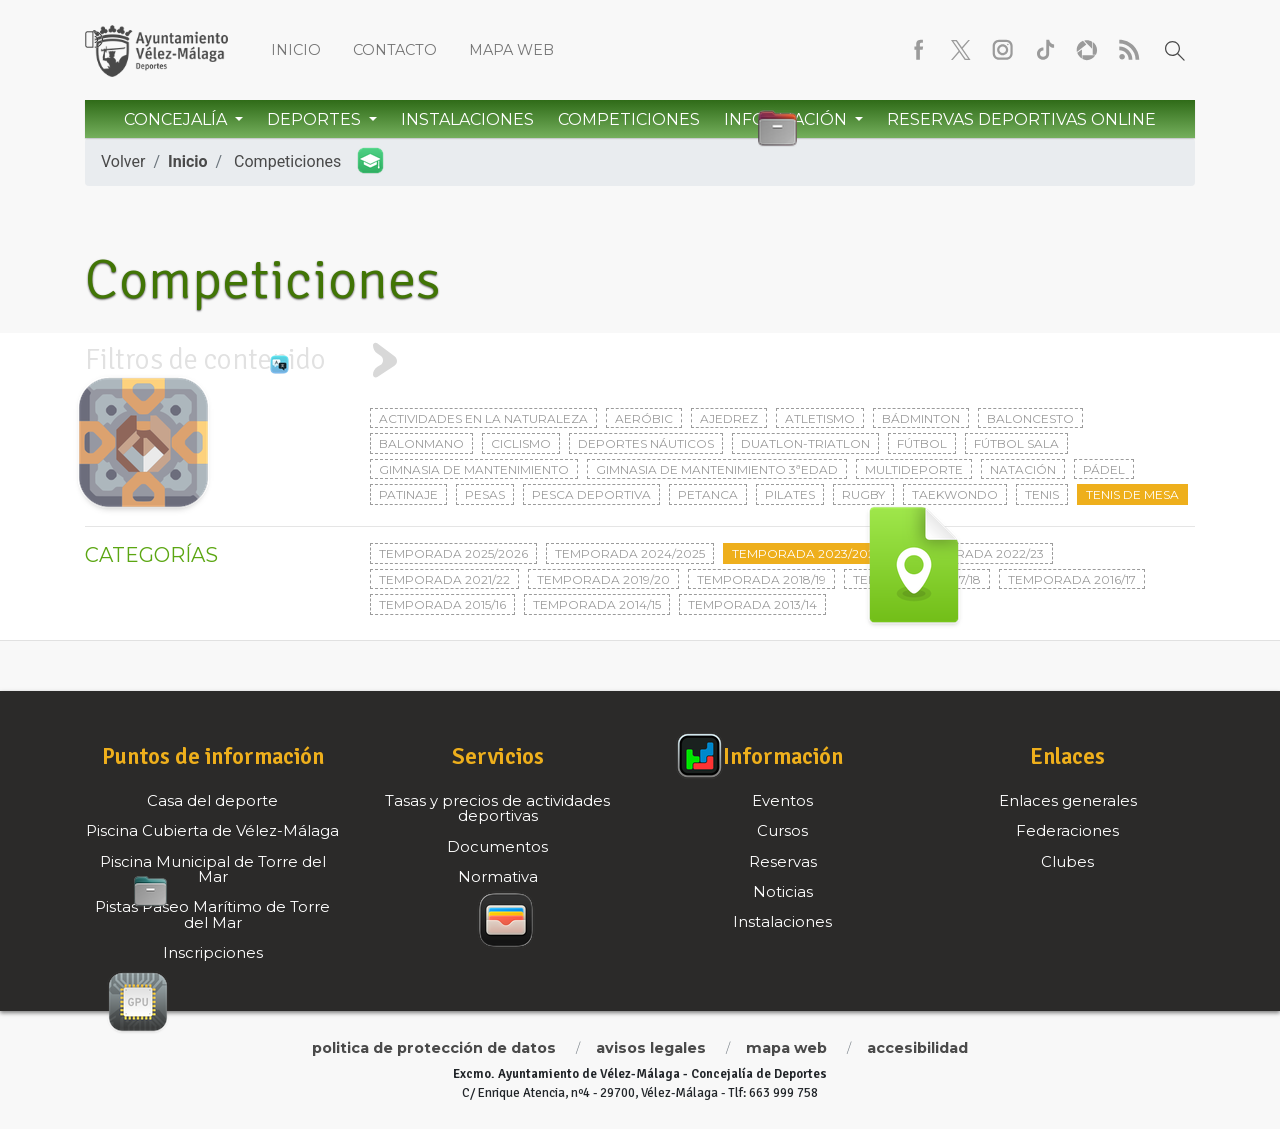  I want to click on openstreetmap data file, so click(914, 567).